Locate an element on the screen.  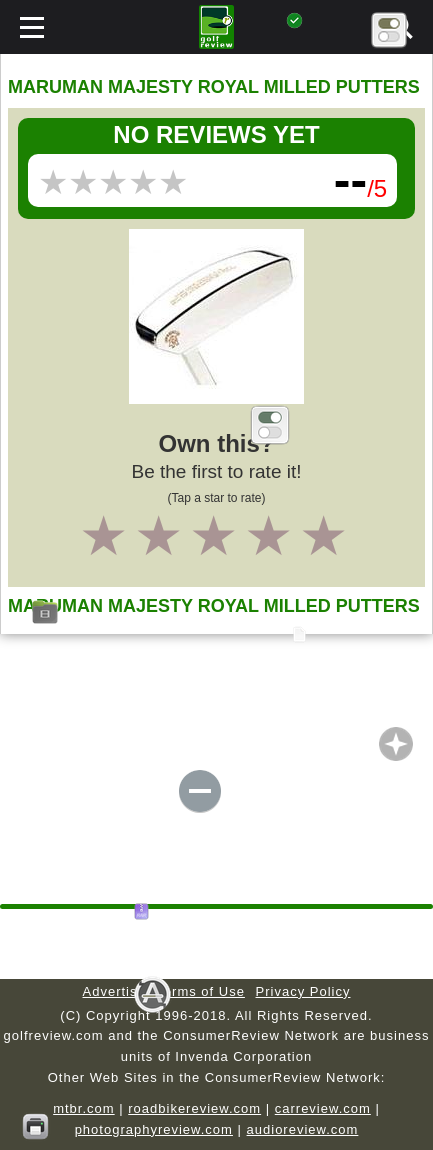
open the software update manager is located at coordinates (152, 994).